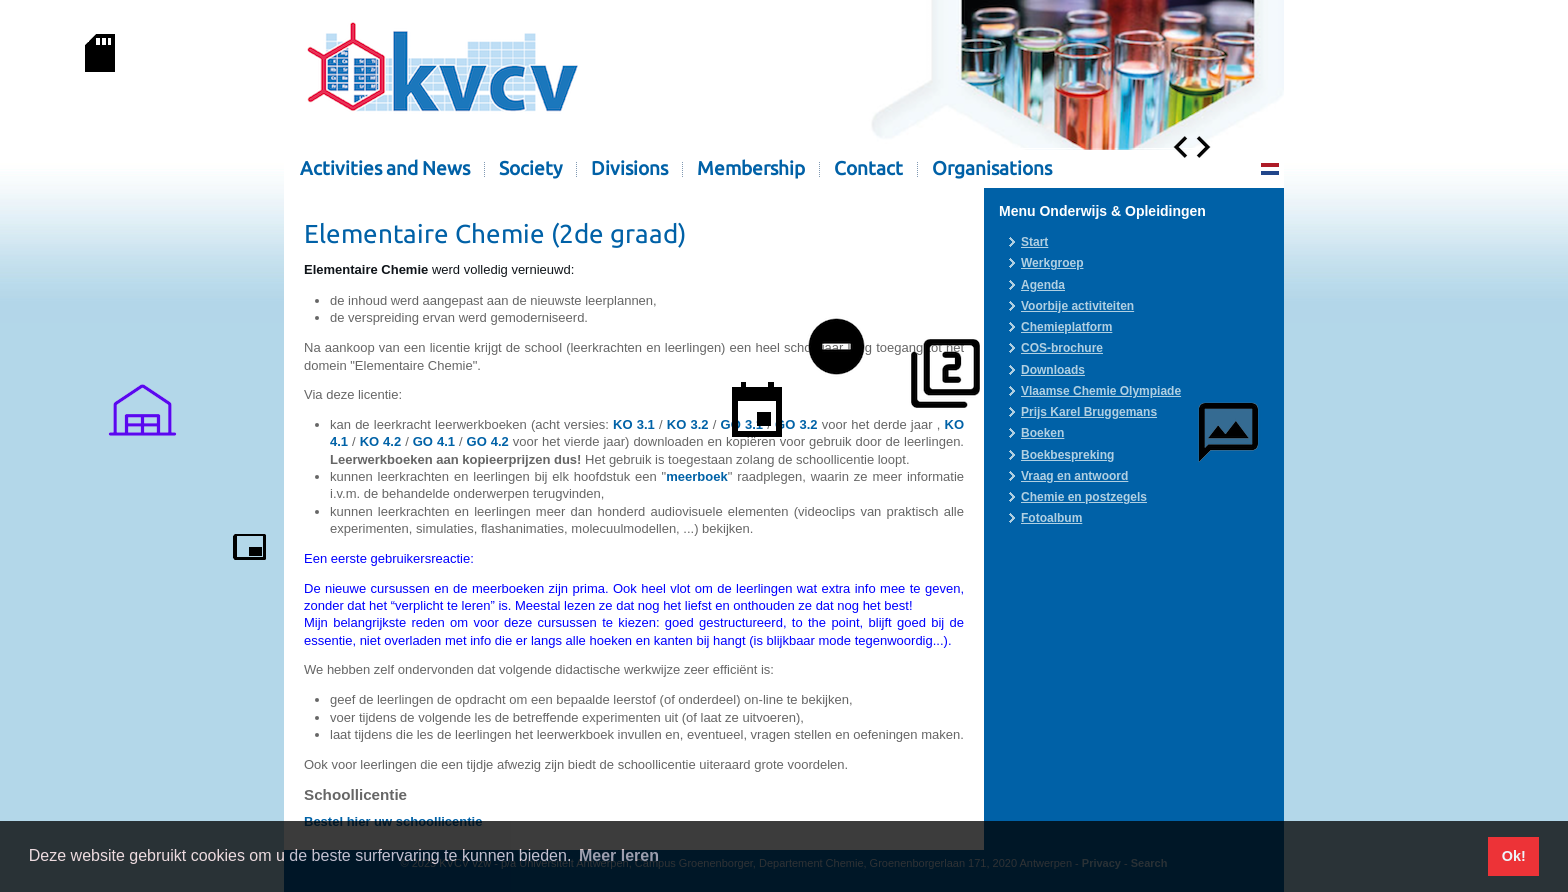 This screenshot has width=1568, height=892. What do you see at coordinates (757, 412) in the screenshot?
I see `add an event to your calendar` at bounding box center [757, 412].